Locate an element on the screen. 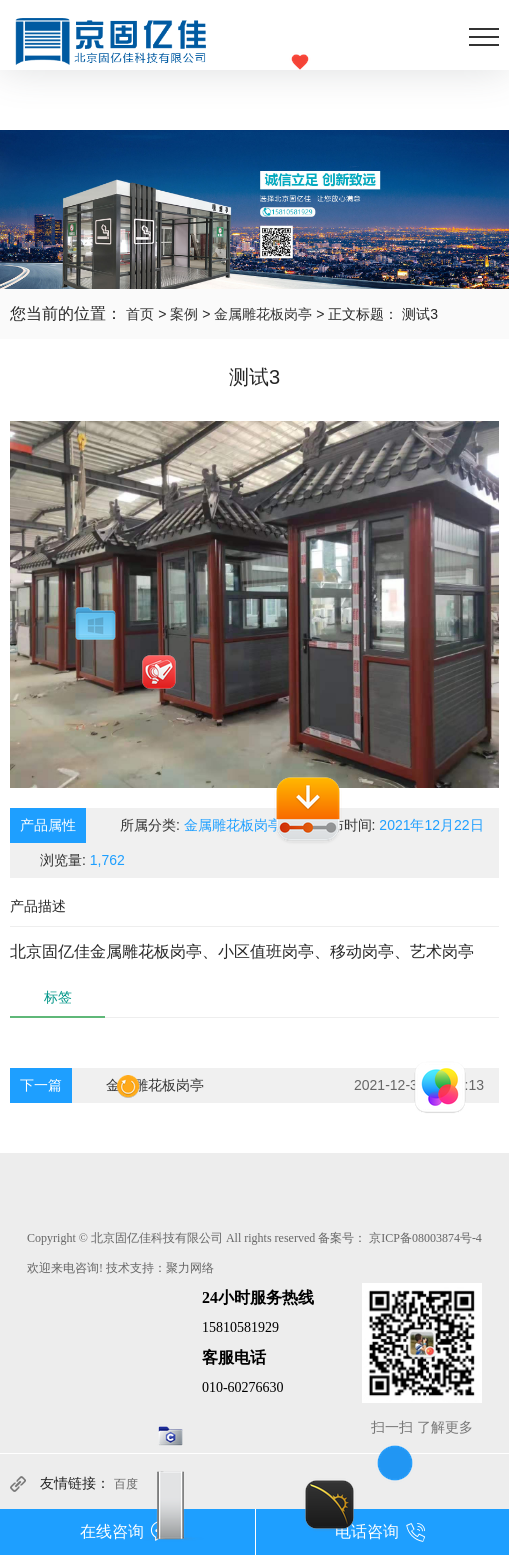  mark item as favorite is located at coordinates (300, 62).